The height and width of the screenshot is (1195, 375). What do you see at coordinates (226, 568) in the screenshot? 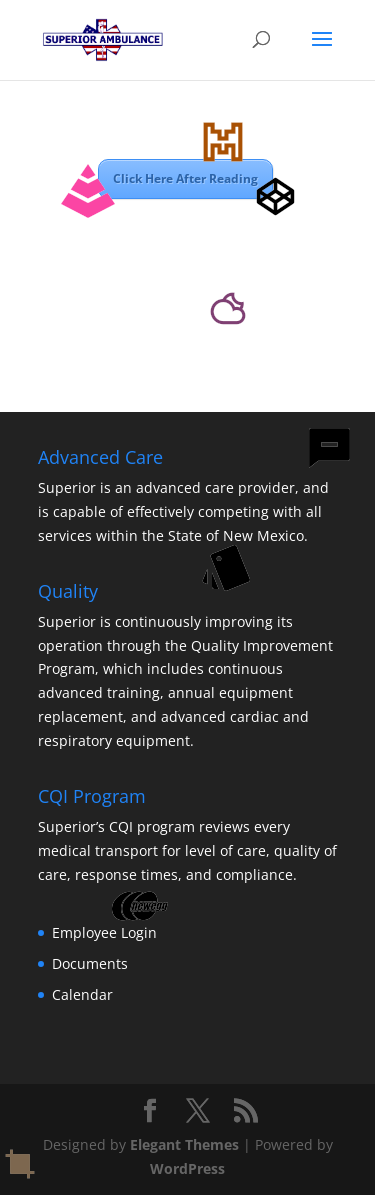
I see `access pantone color matching tools` at bounding box center [226, 568].